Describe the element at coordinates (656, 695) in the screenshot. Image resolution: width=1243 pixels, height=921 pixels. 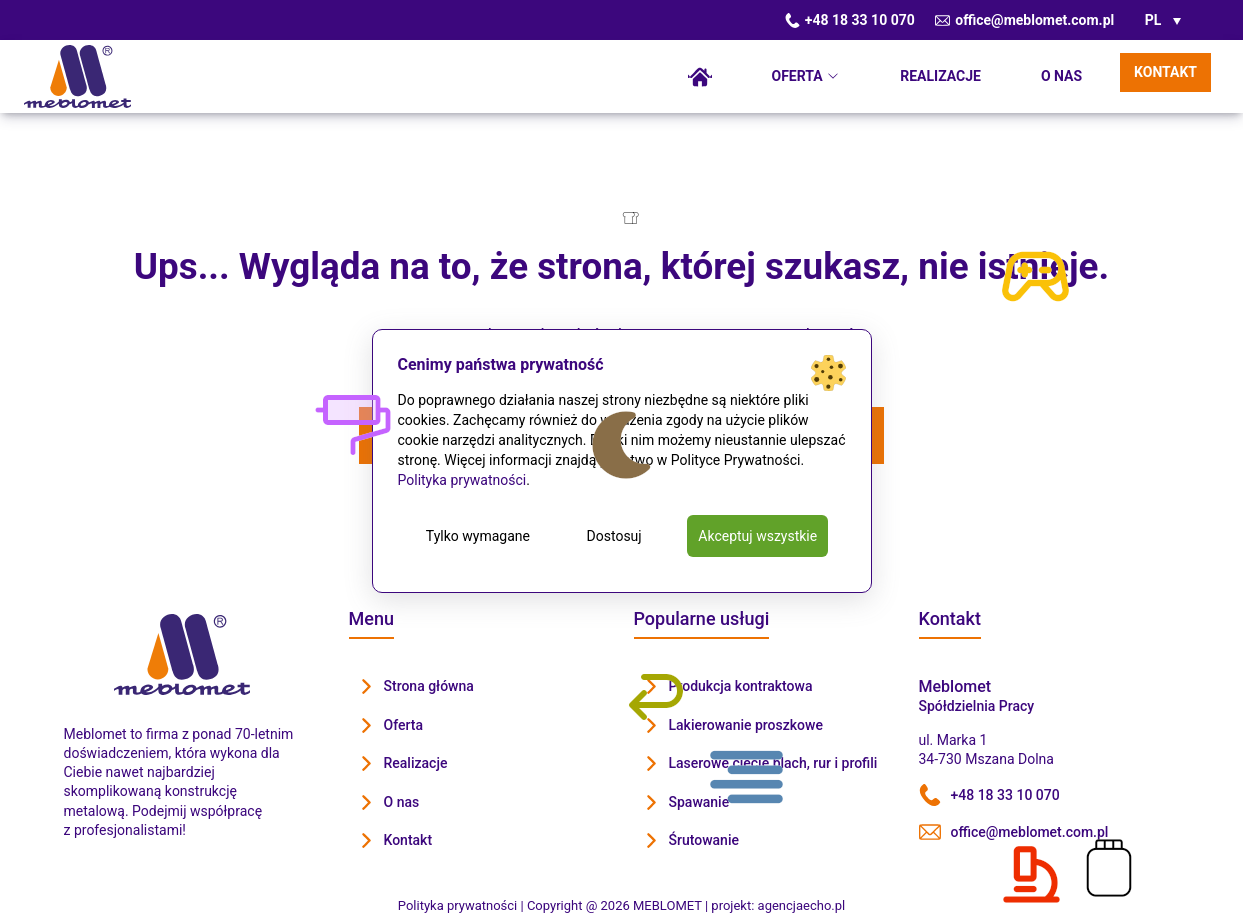
I see `undo or go back to previous state` at that location.